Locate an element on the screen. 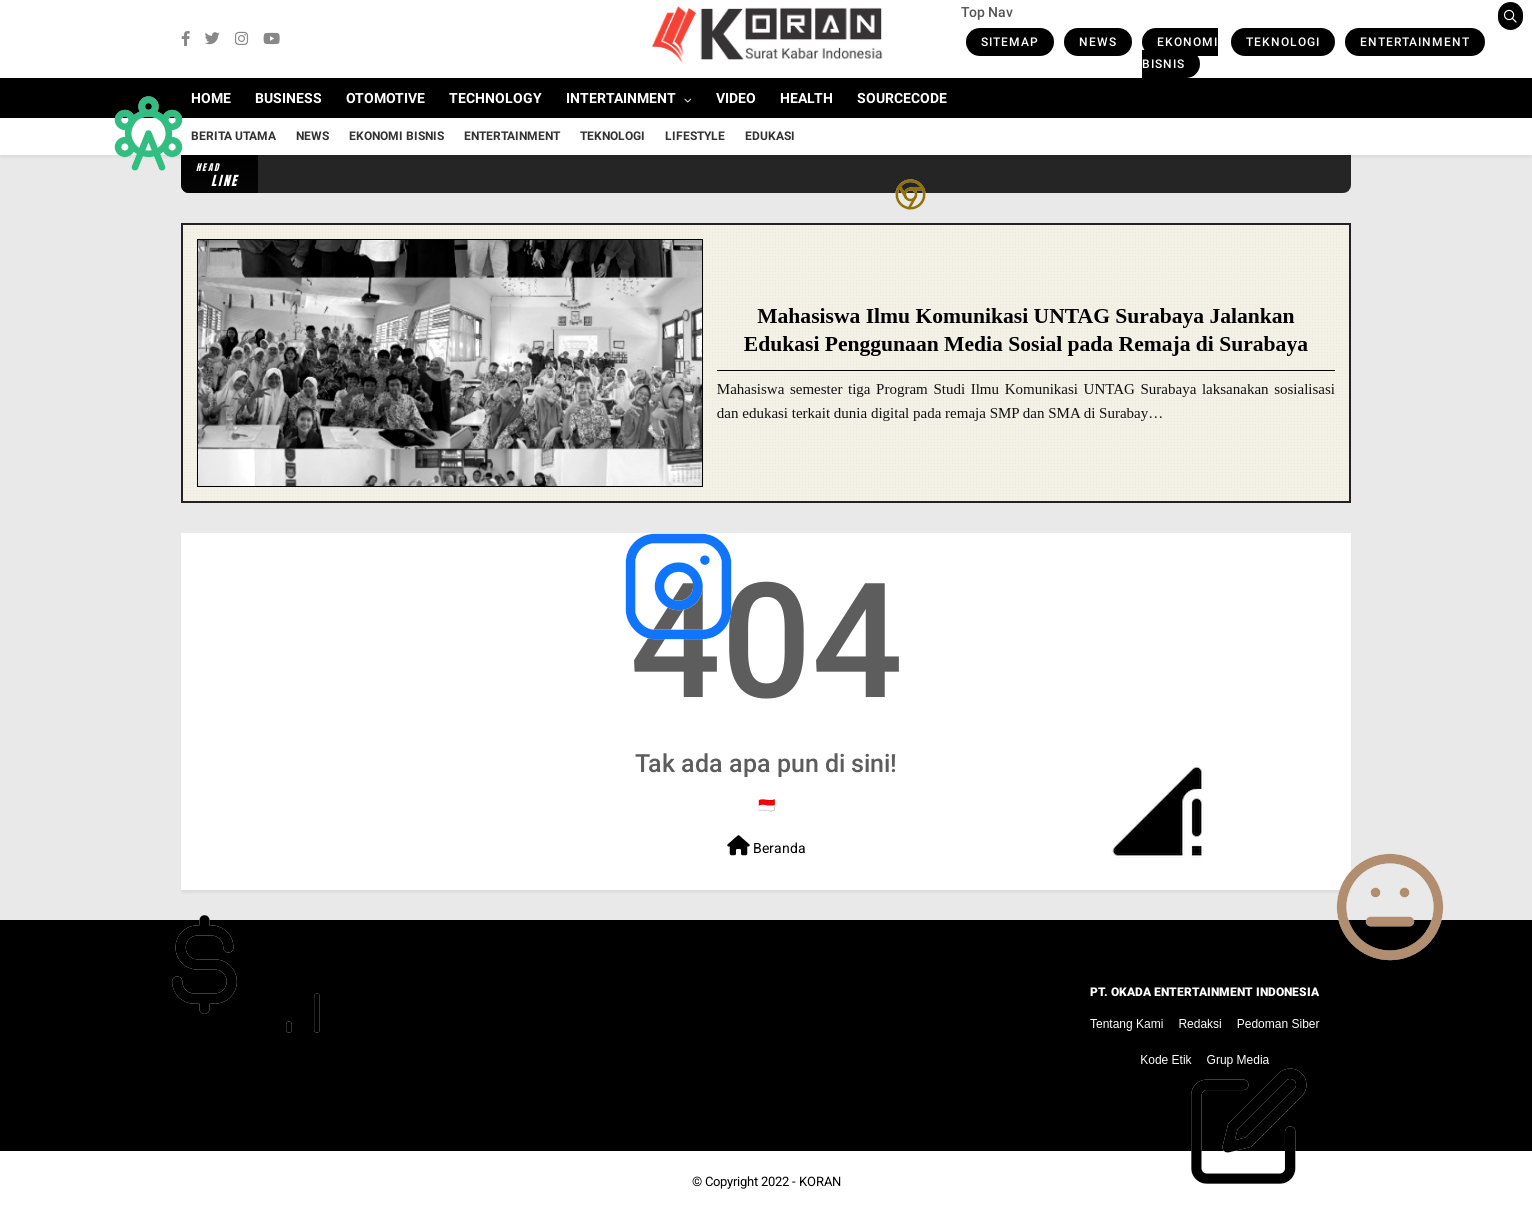 Image resolution: width=1532 pixels, height=1212 pixels. indicates full cellular signal but no internet connection is located at coordinates (1154, 808).